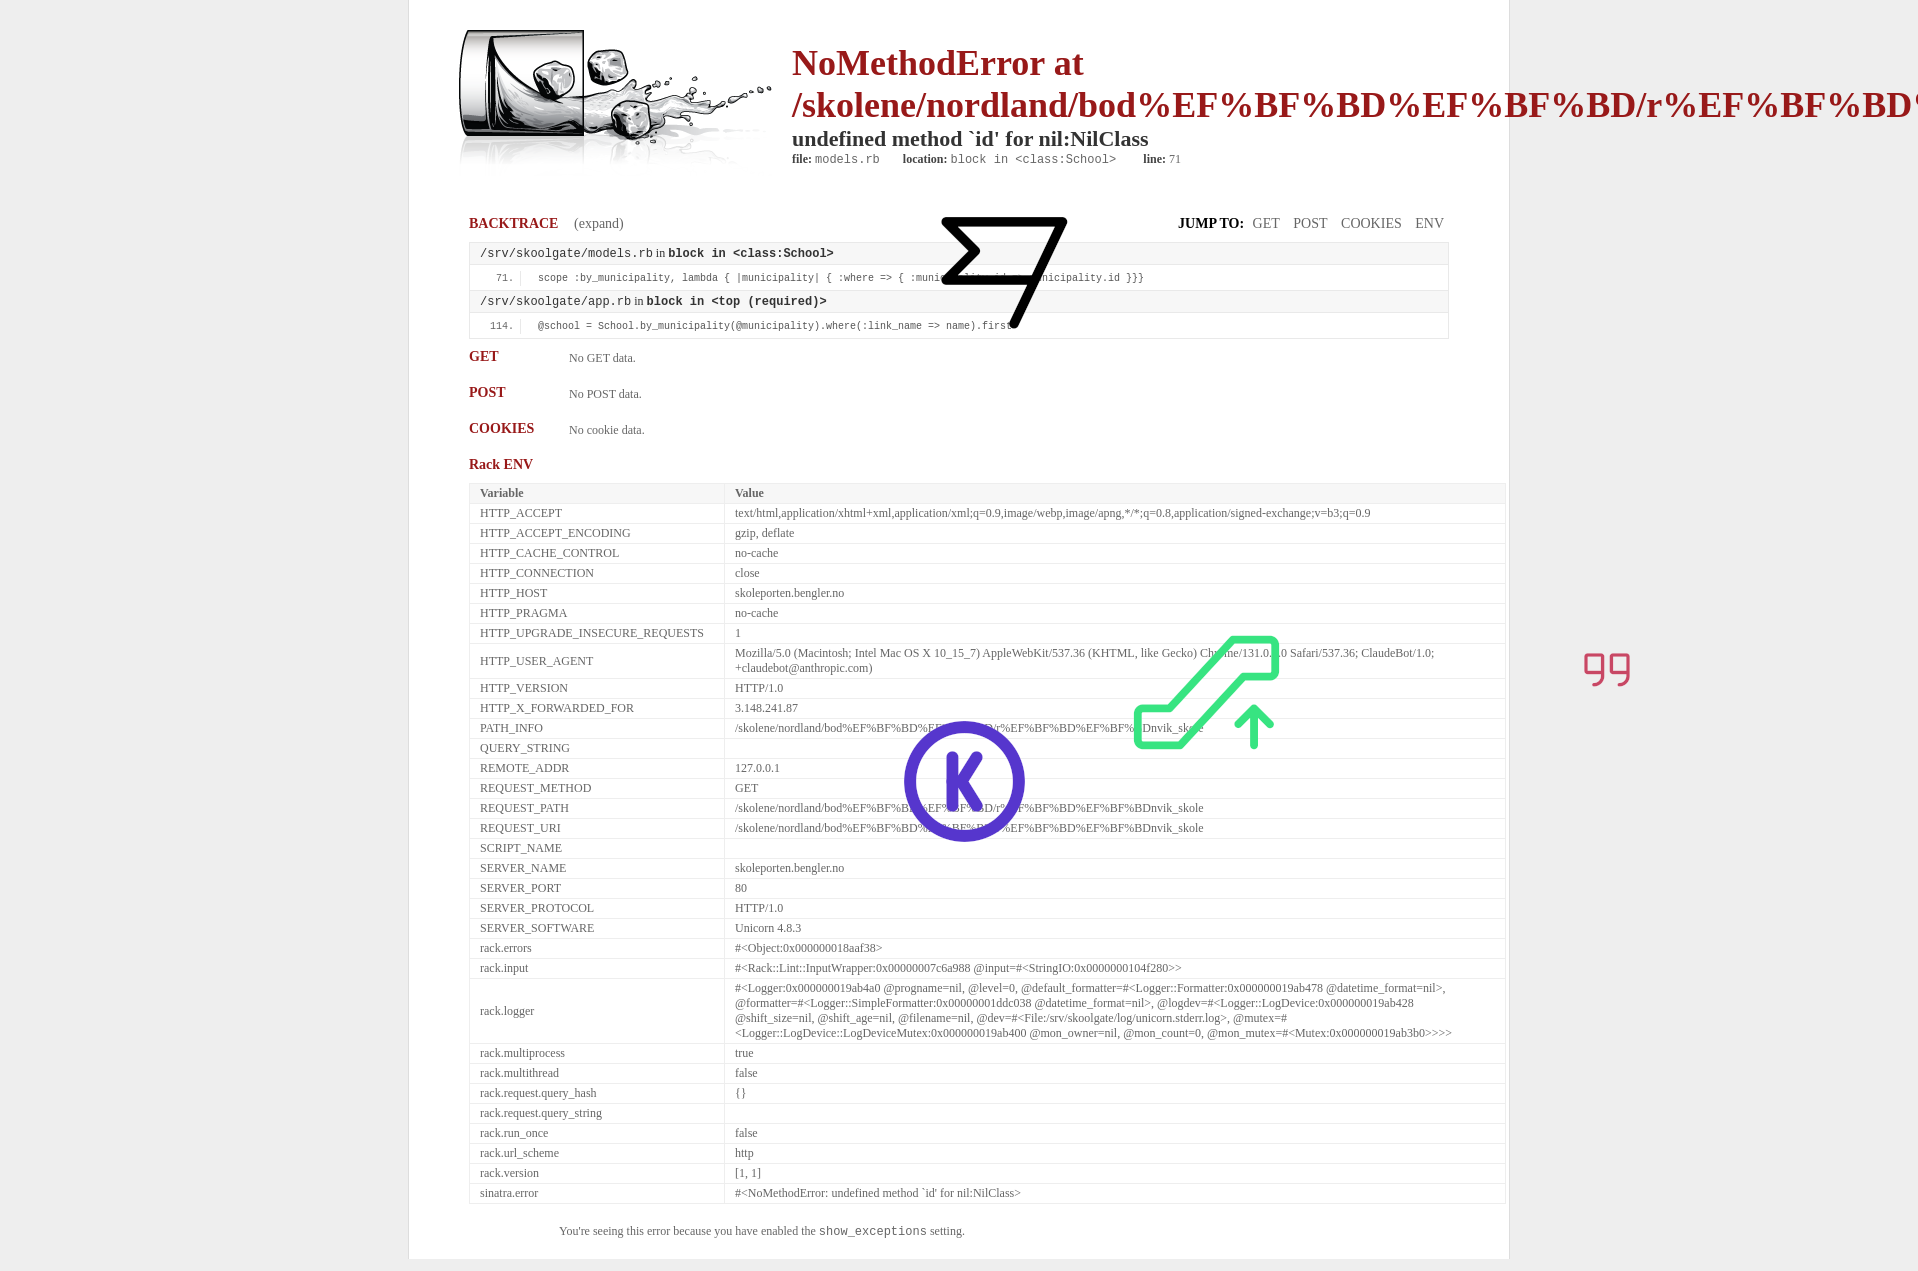 This screenshot has width=1918, height=1271. What do you see at coordinates (1607, 669) in the screenshot?
I see `insert a block quote` at bounding box center [1607, 669].